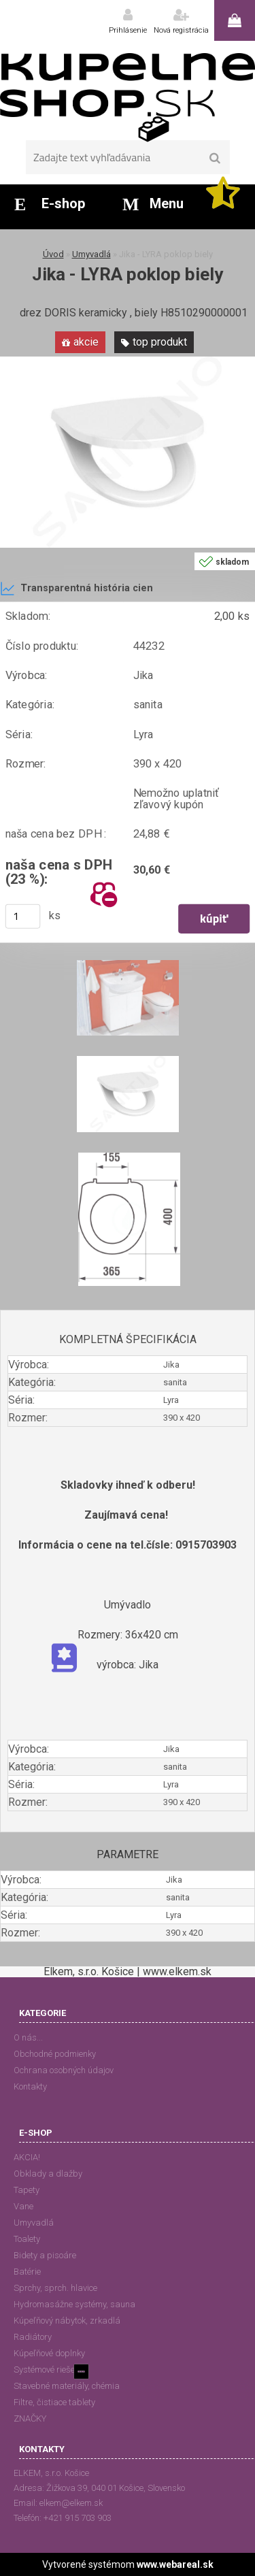 The image size is (255, 2576). Describe the element at coordinates (223, 193) in the screenshot. I see `indicates a partial or half-star rating` at that location.